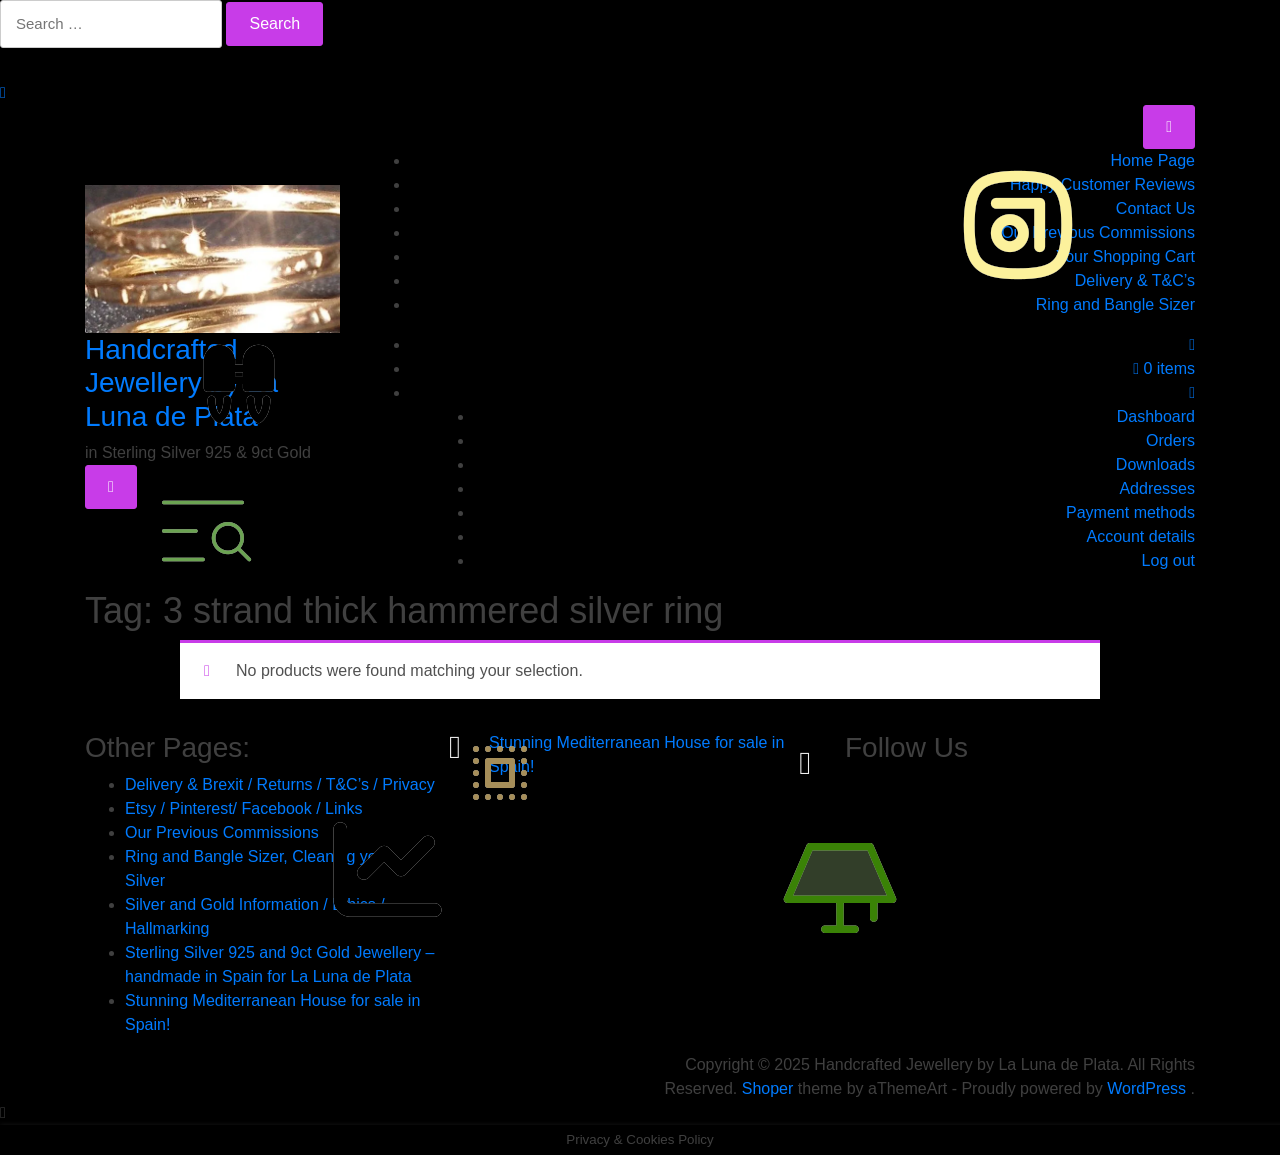 The image size is (1280, 1155). What do you see at coordinates (840, 888) in the screenshot?
I see `toggle desk lamp or lighting settings` at bounding box center [840, 888].